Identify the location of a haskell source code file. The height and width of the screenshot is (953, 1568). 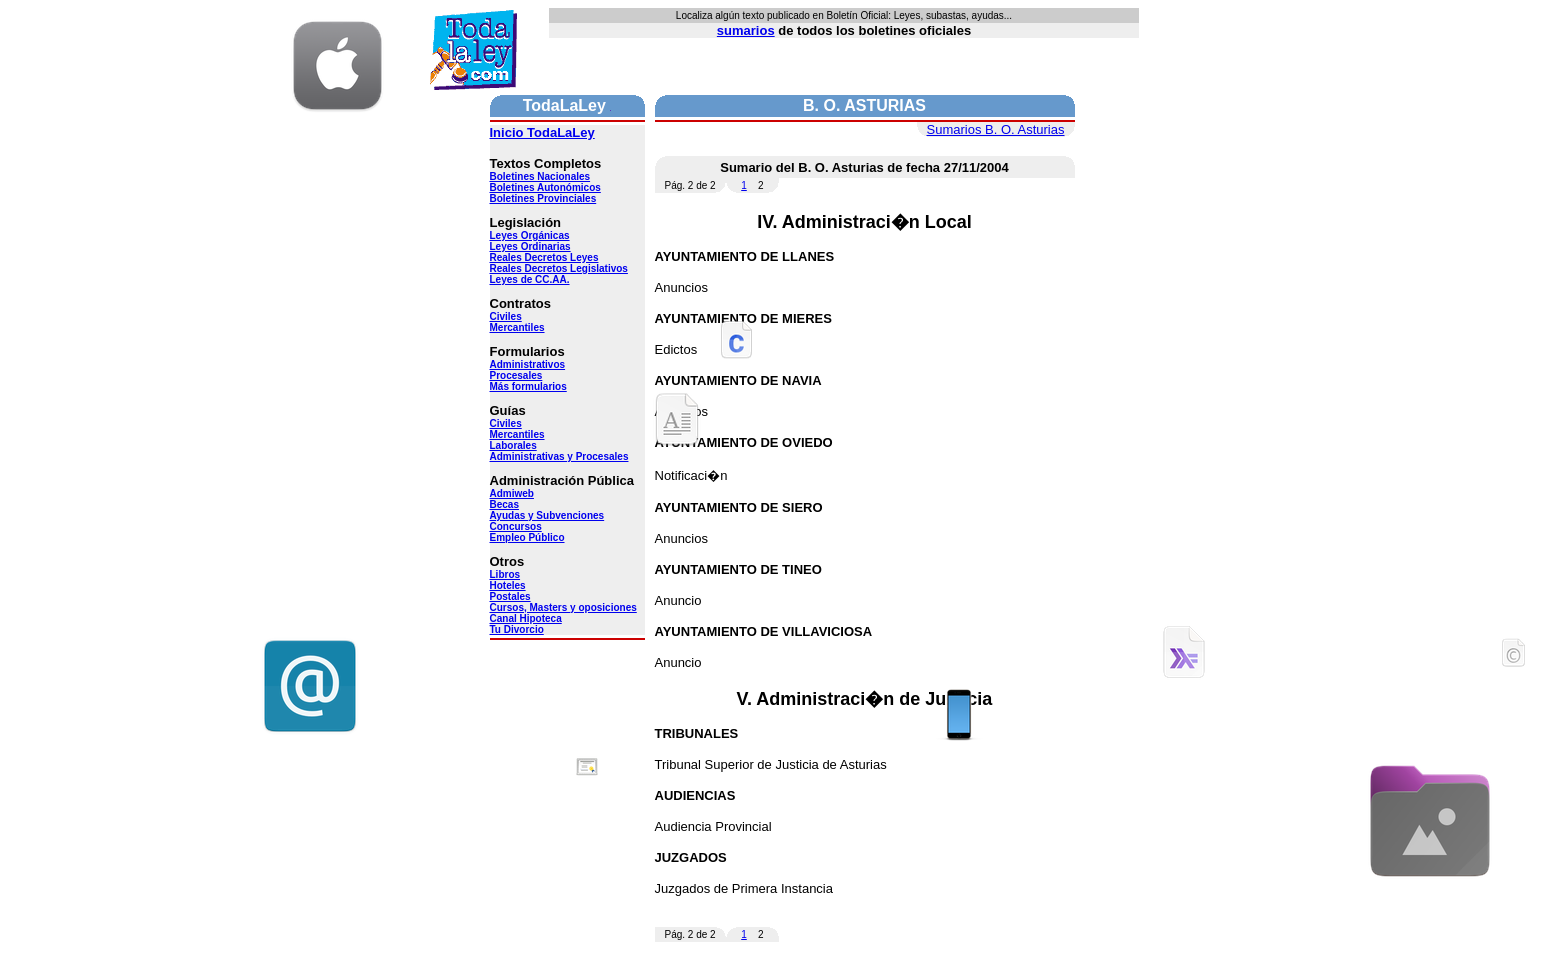
(1184, 652).